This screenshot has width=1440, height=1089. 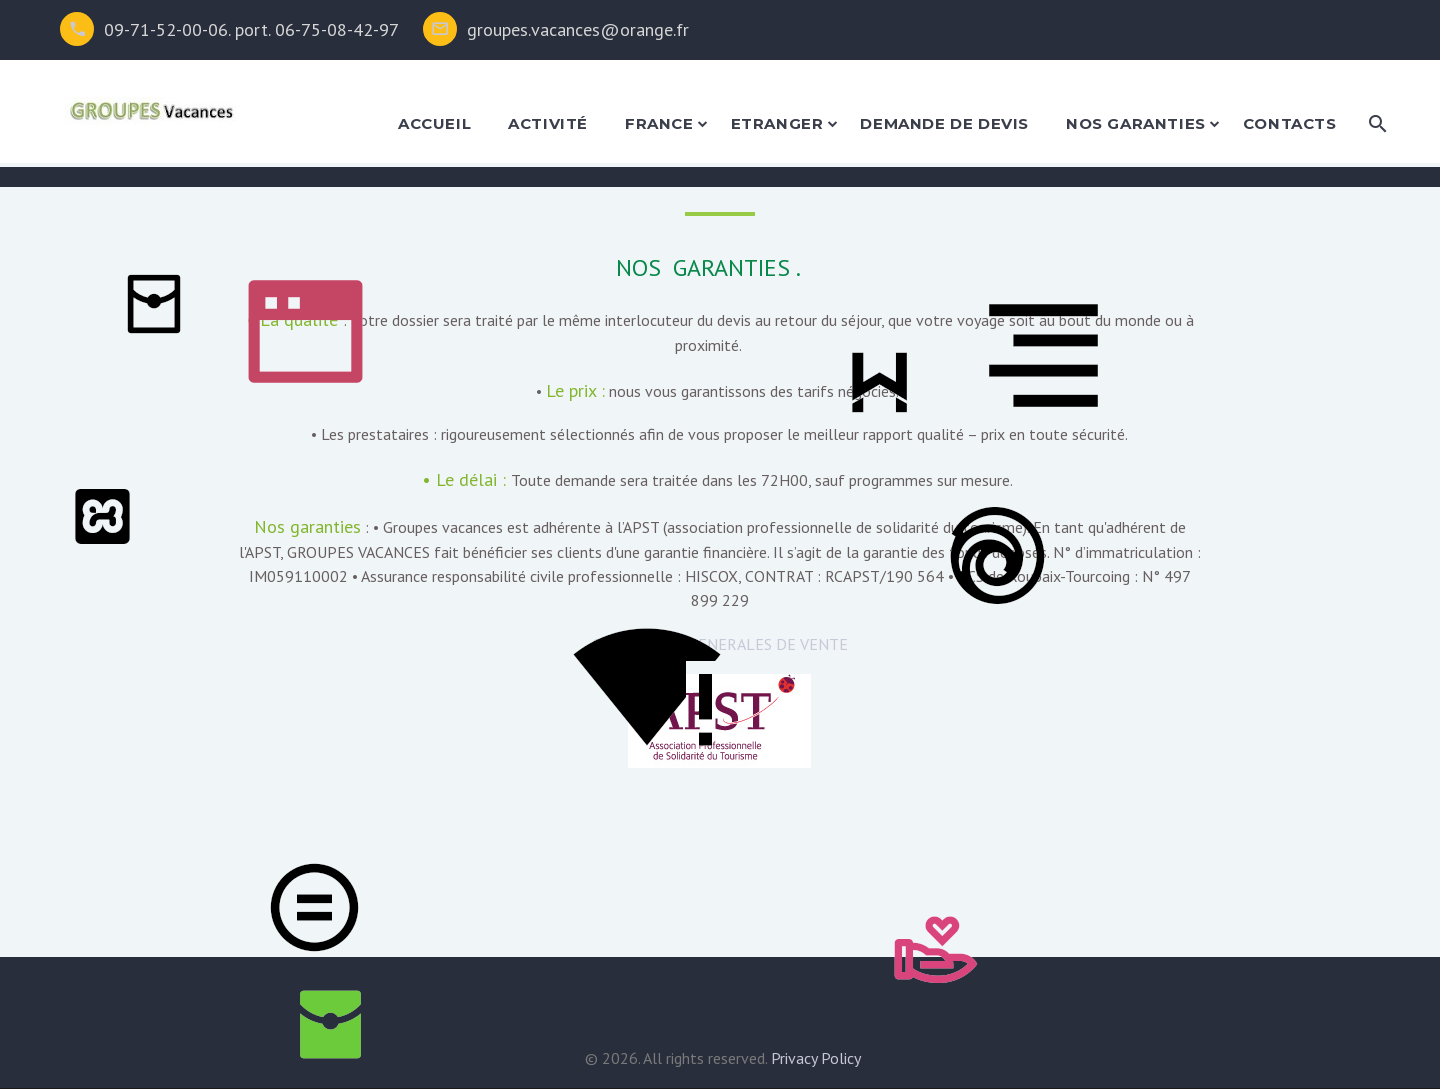 What do you see at coordinates (330, 1024) in the screenshot?
I see `send a red packet or digital gift money` at bounding box center [330, 1024].